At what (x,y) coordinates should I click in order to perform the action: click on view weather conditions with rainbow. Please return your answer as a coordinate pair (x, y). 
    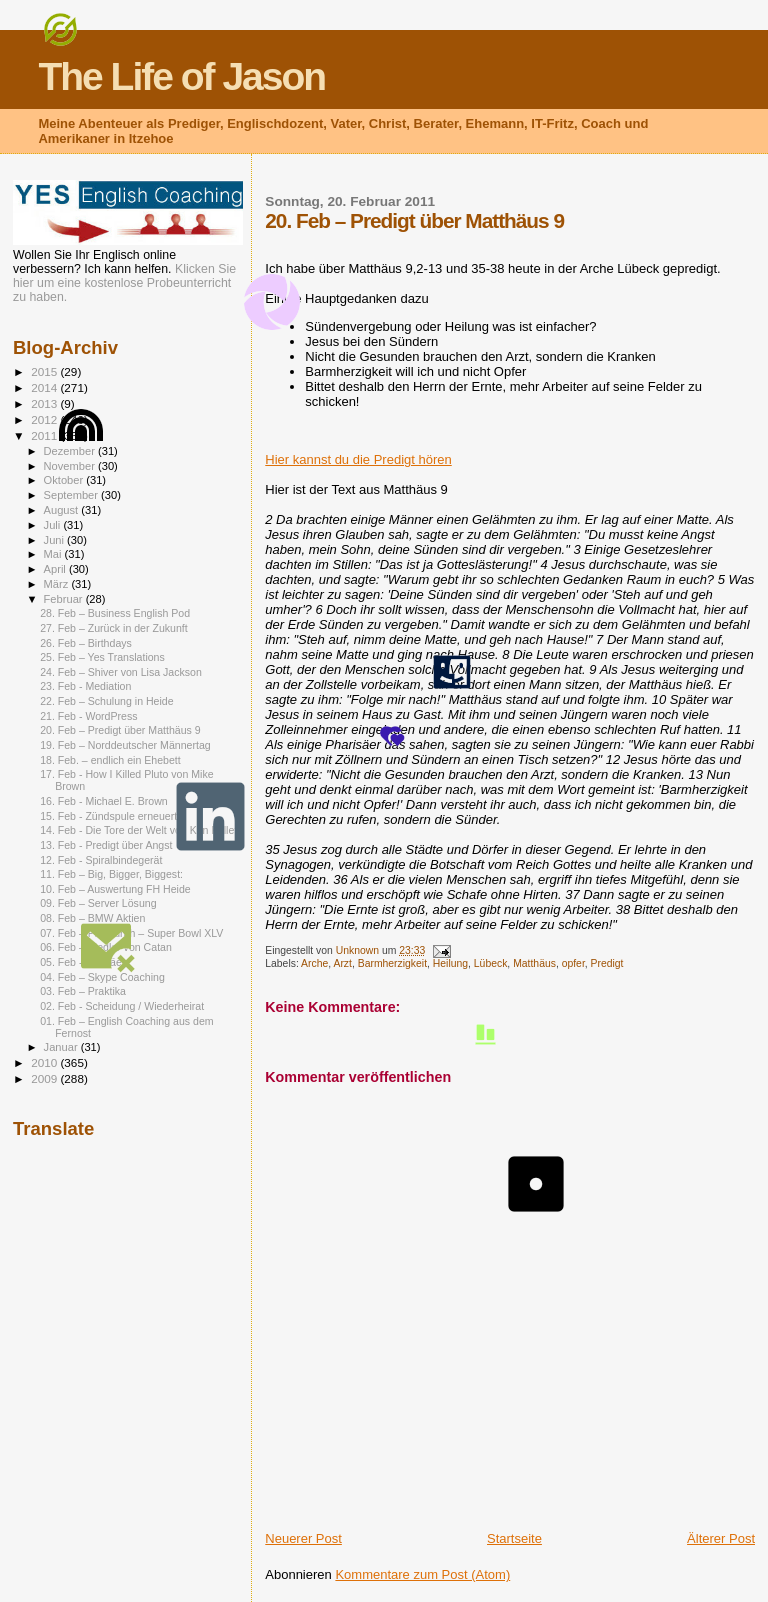
    Looking at the image, I should click on (81, 425).